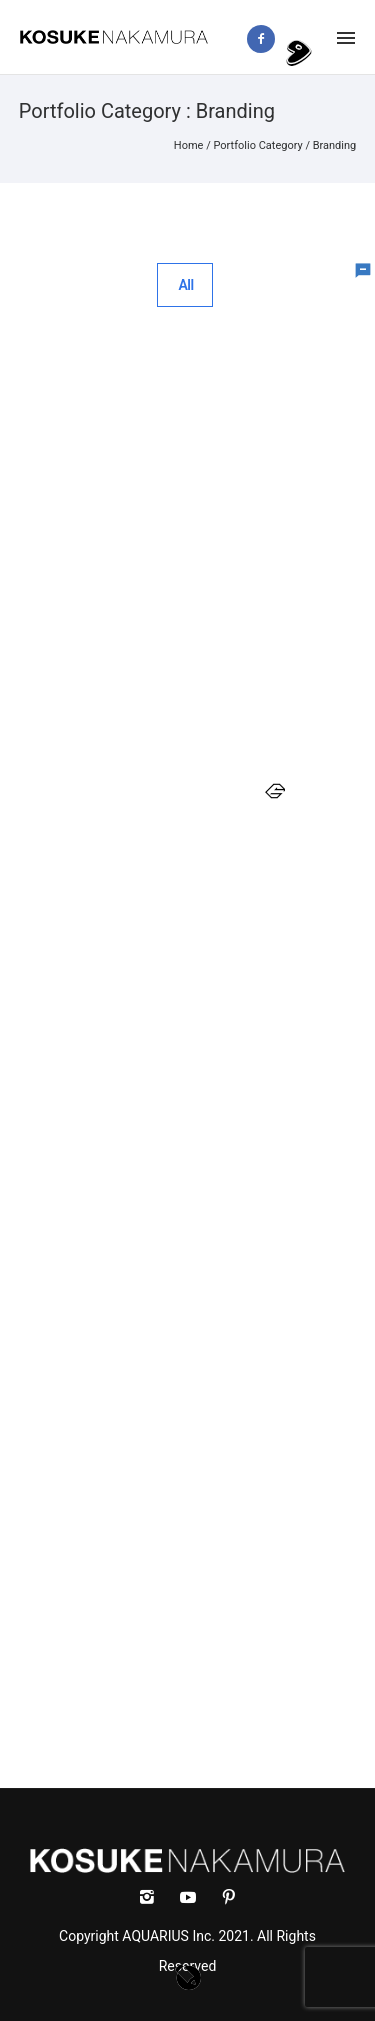  I want to click on open LiveJournal app, so click(188, 1977).